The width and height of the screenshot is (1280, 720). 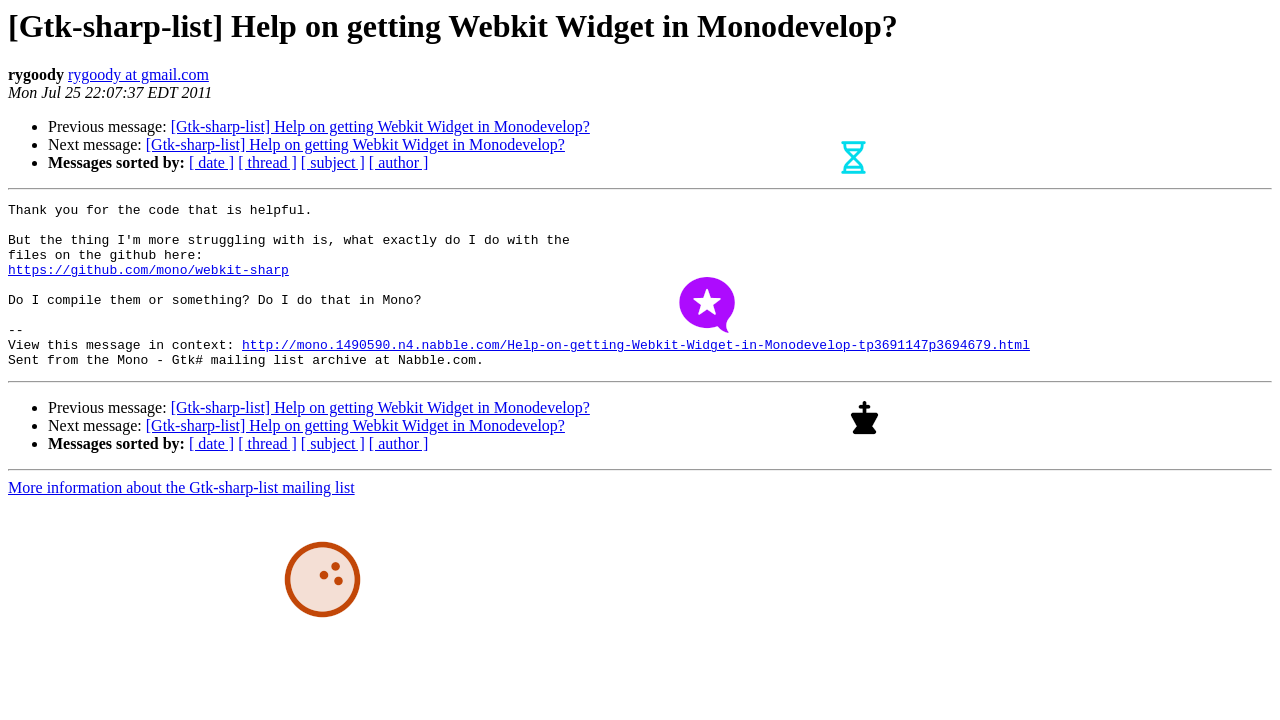 What do you see at coordinates (322, 579) in the screenshot?
I see `access bowling or sports games` at bounding box center [322, 579].